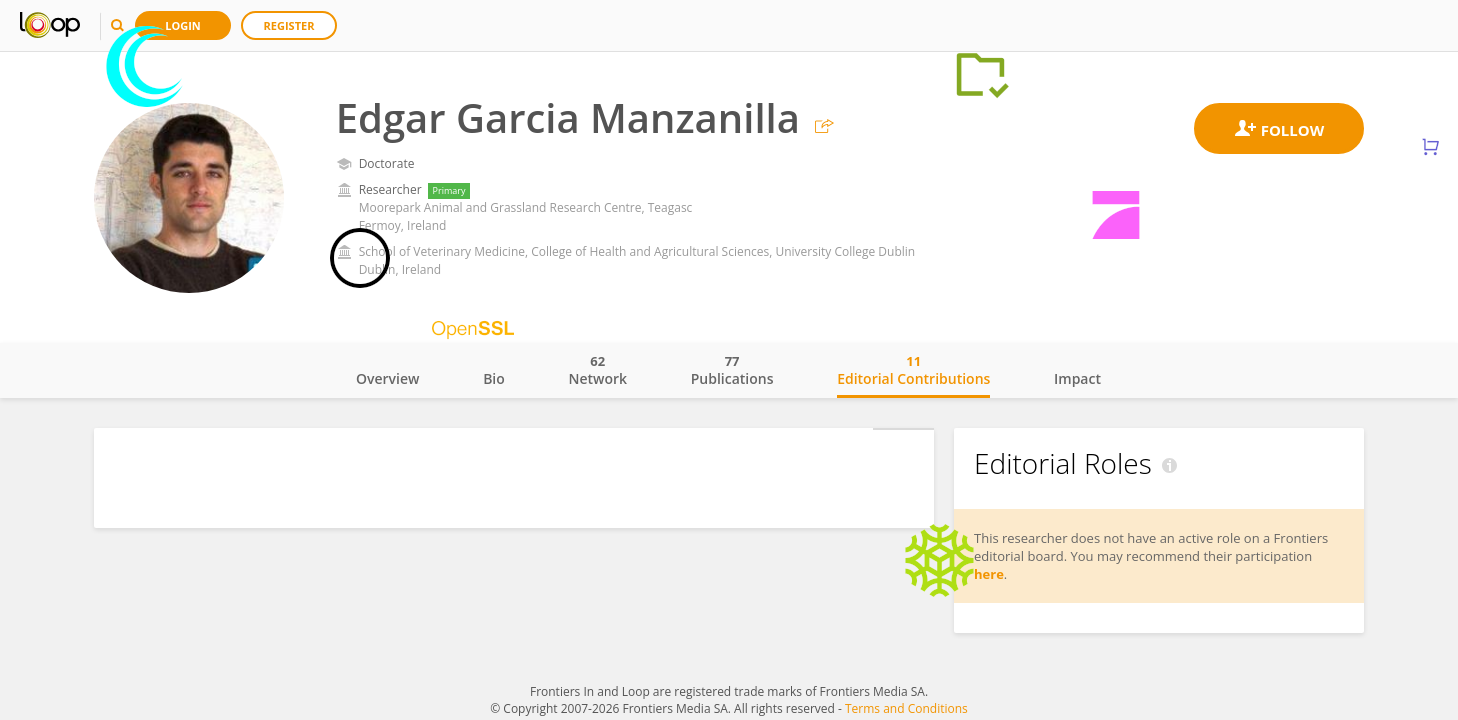 This screenshot has height=720, width=1458. What do you see at coordinates (1430, 146) in the screenshot?
I see `view your shopping cart` at bounding box center [1430, 146].